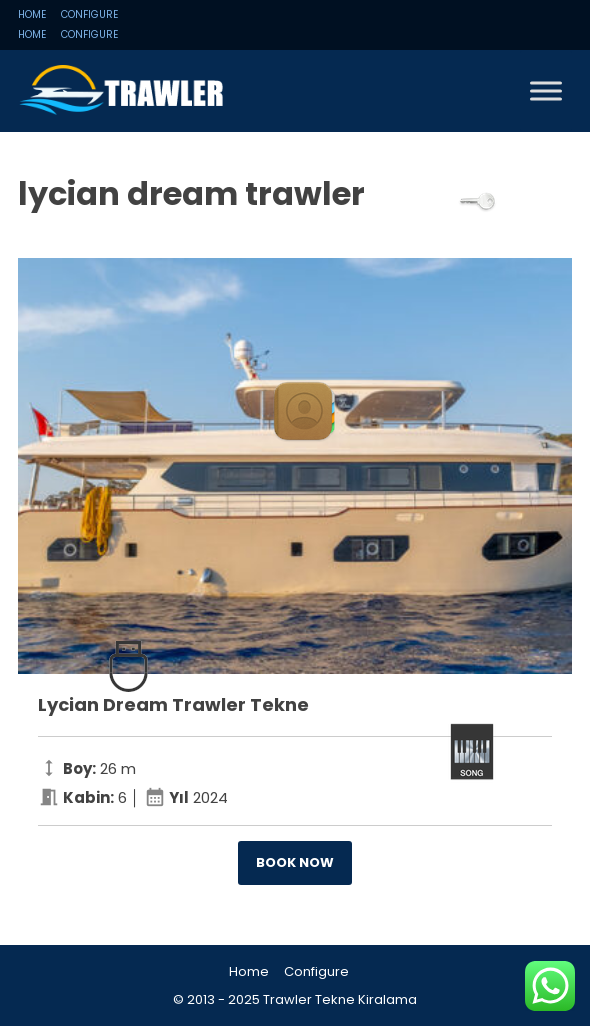 This screenshot has width=590, height=1026. Describe the element at coordinates (303, 411) in the screenshot. I see `access contacts or address book` at that location.